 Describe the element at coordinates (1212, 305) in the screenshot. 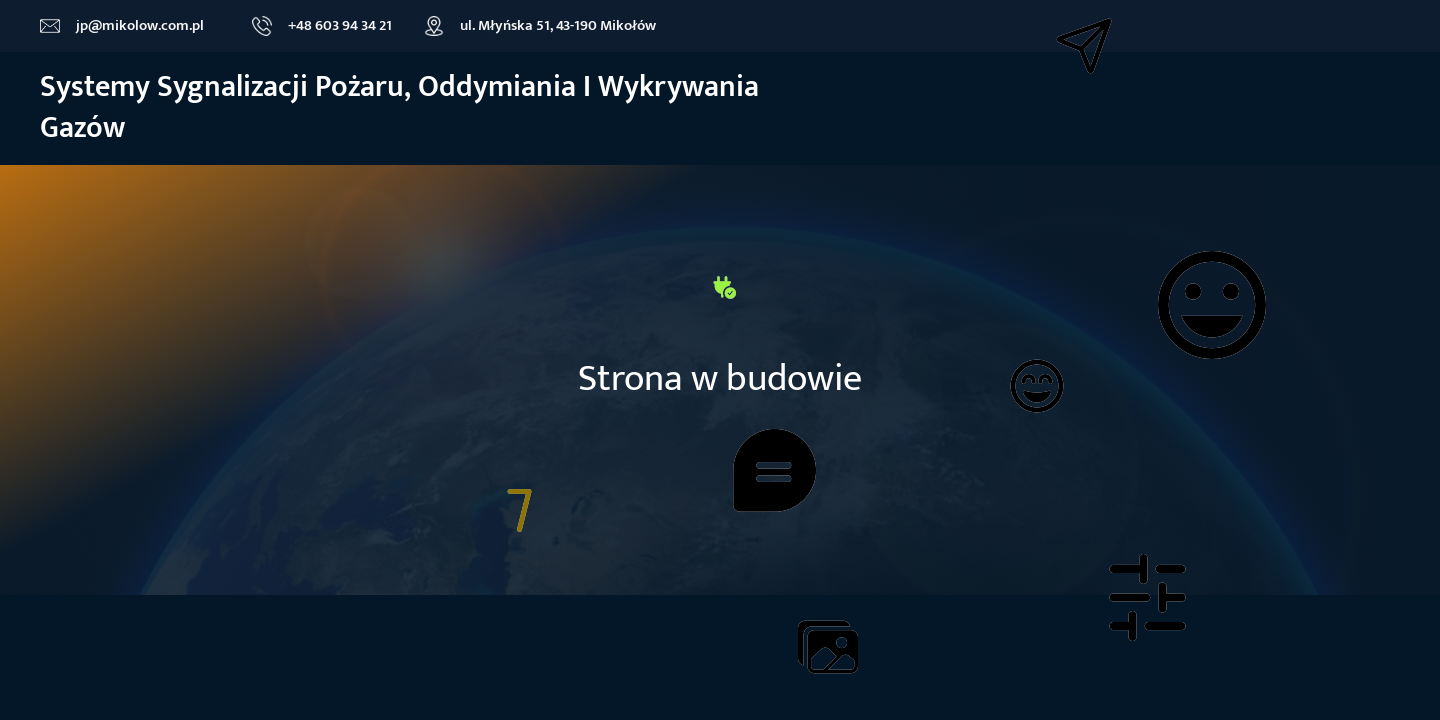

I see `rate your experience as positive` at that location.